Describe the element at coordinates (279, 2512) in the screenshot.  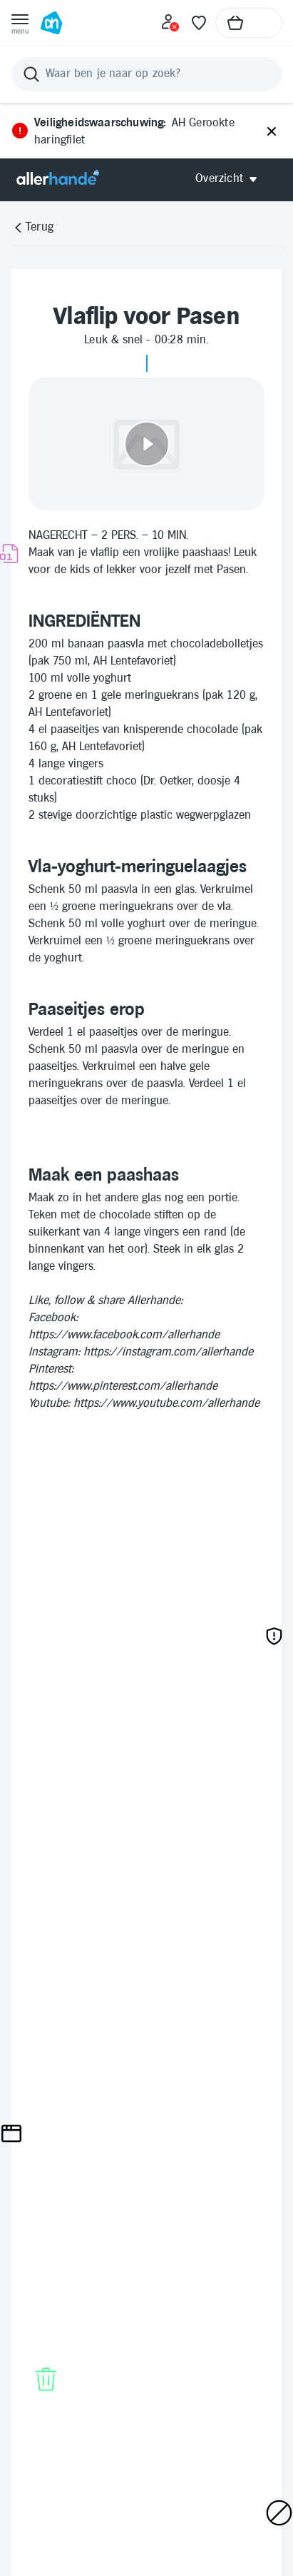
I see `indicates a blocked or prohibited action` at that location.